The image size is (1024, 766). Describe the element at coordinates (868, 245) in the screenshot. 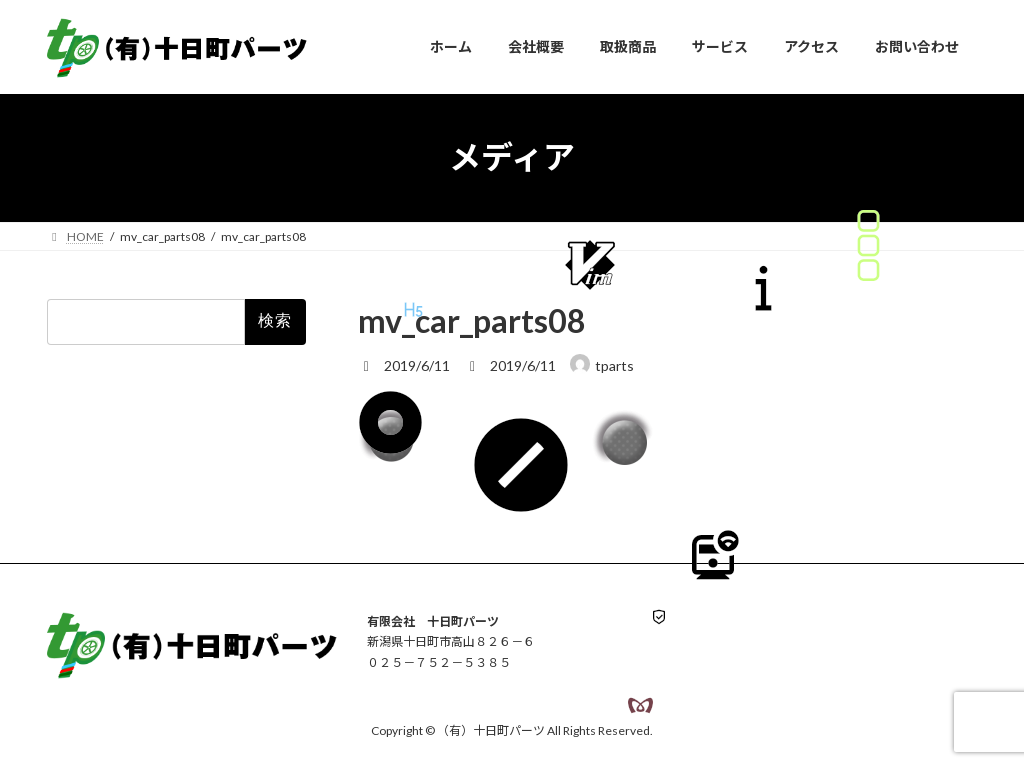

I see `blackmagic design company logo` at that location.